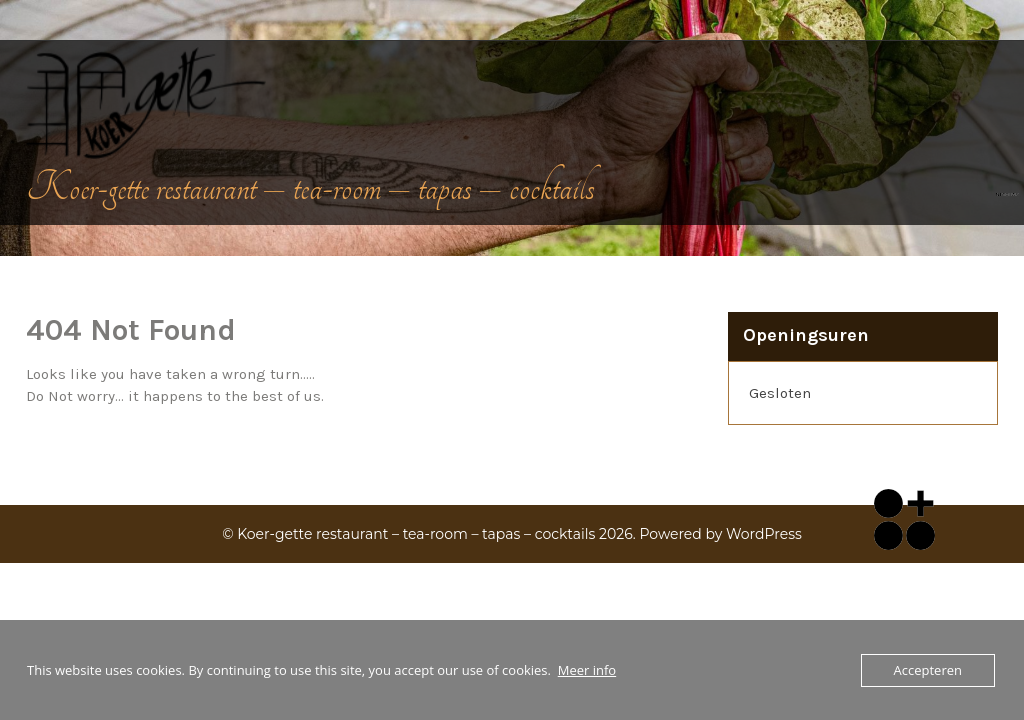 The image size is (1024, 720). What do you see at coordinates (904, 519) in the screenshot?
I see `add a new app to your collection` at bounding box center [904, 519].